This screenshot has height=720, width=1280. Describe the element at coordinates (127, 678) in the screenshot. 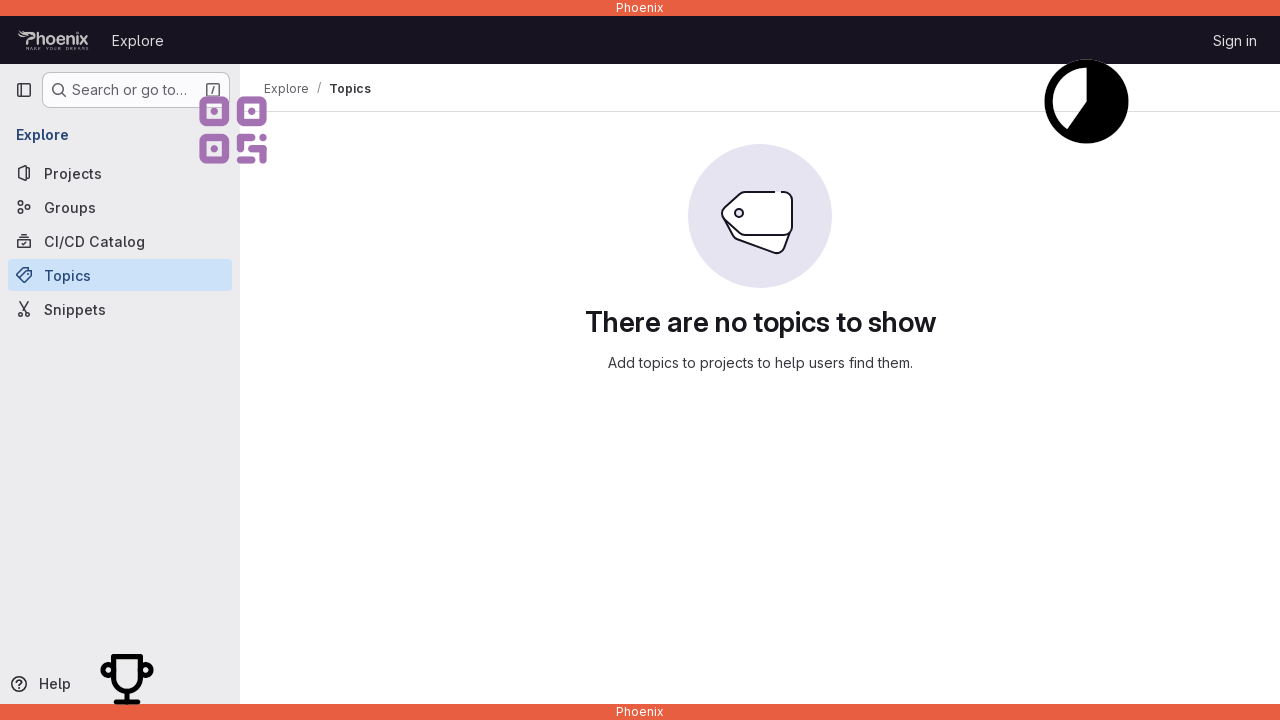

I see `view achievements or awards` at that location.